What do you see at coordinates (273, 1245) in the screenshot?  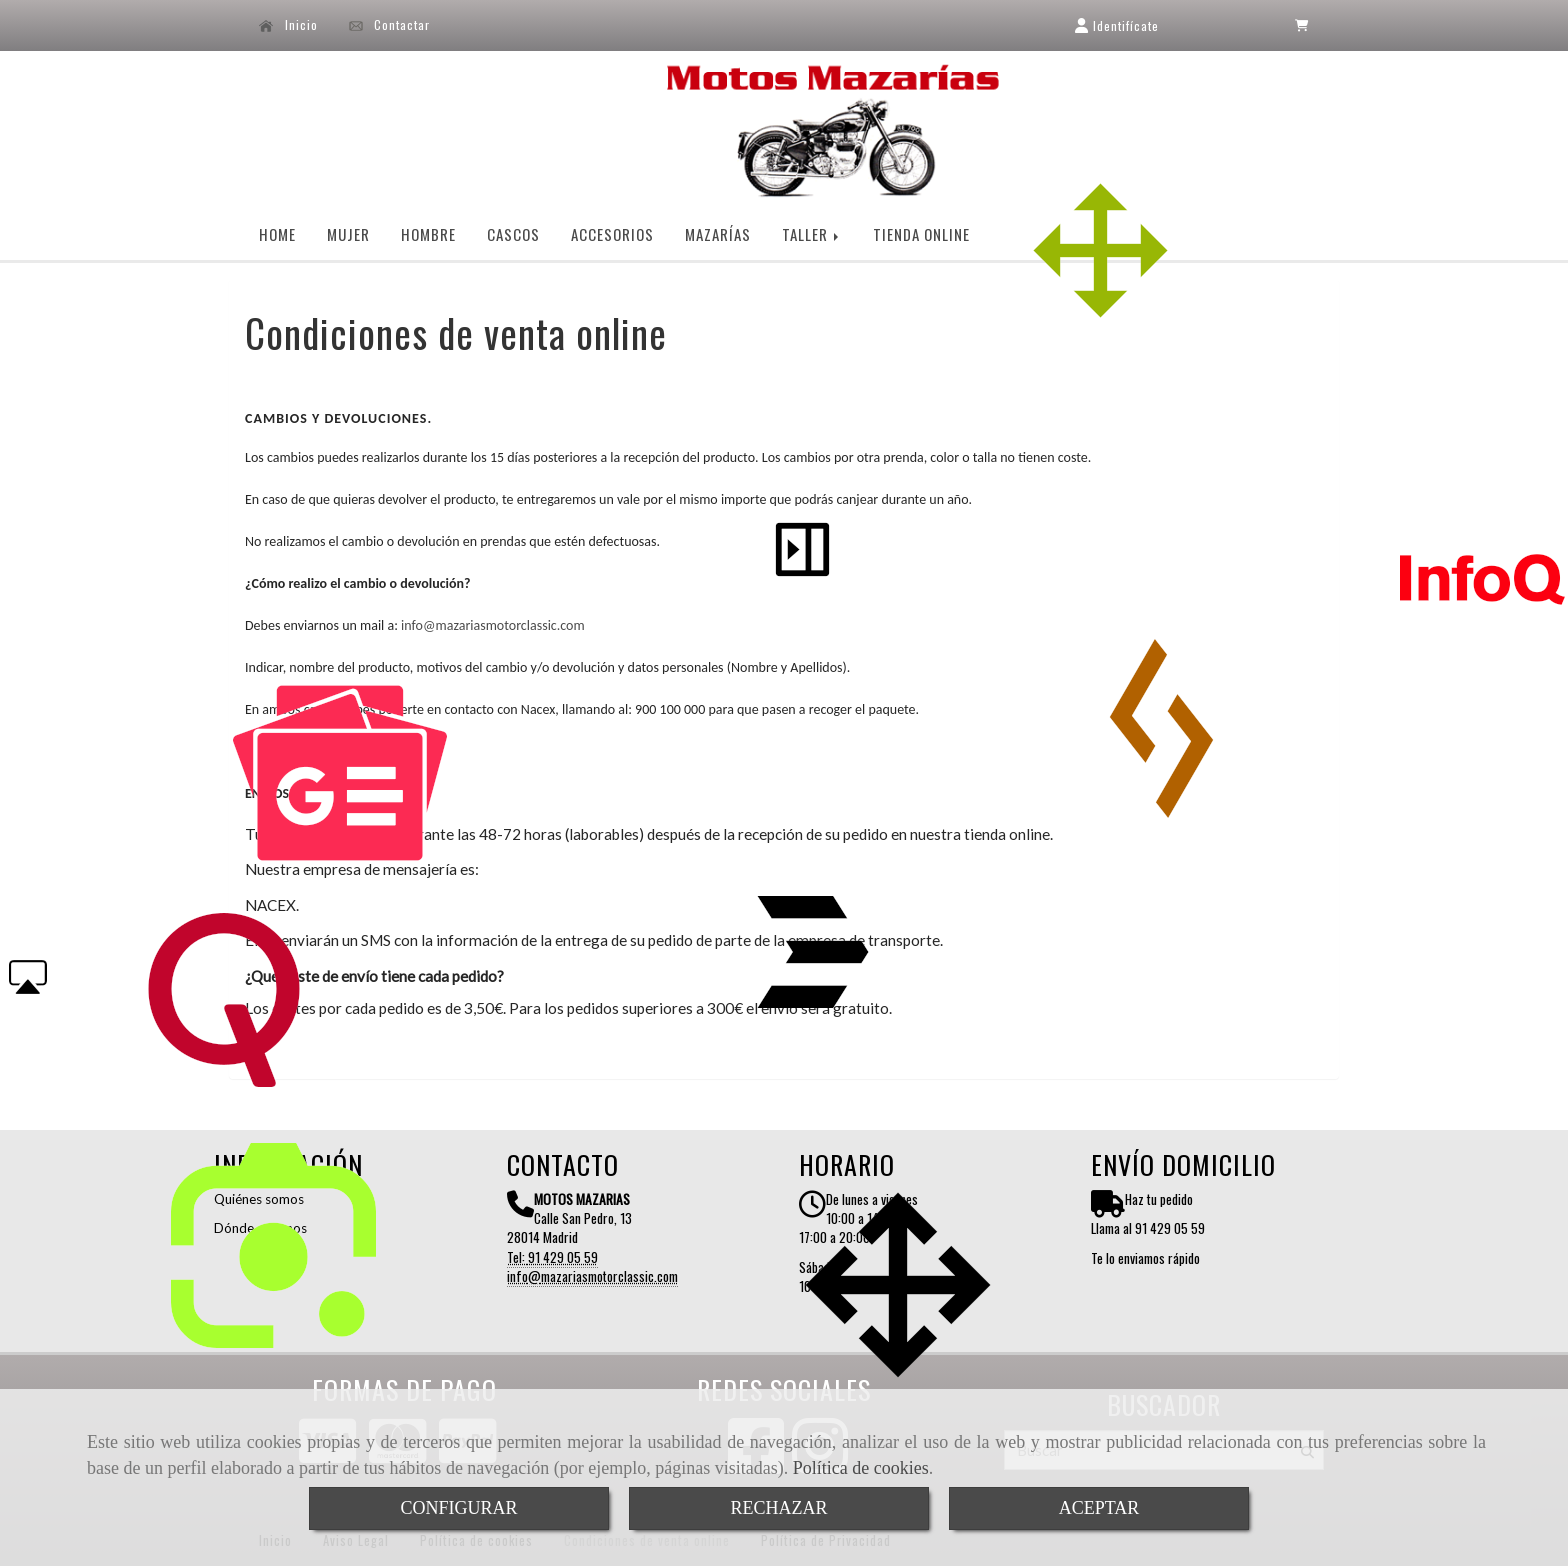 I see `open google lens to search with your camera` at bounding box center [273, 1245].